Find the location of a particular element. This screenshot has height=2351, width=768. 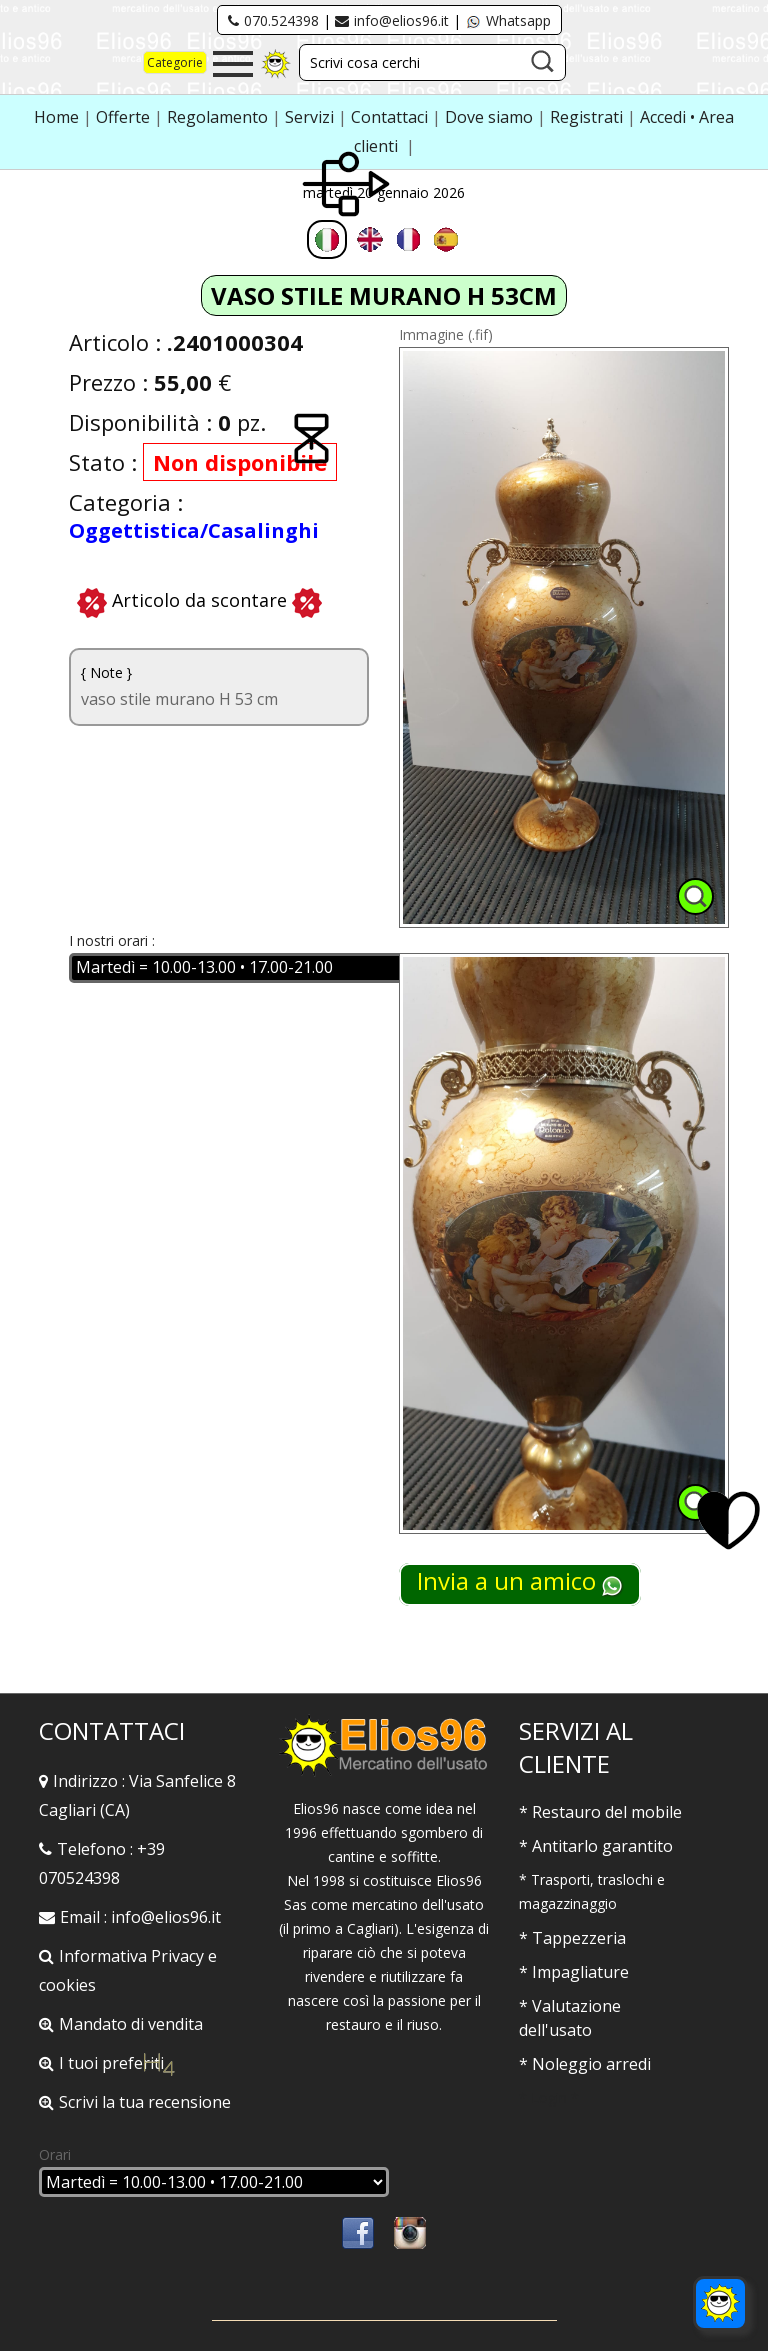

indicates a process is in progress is located at coordinates (311, 438).